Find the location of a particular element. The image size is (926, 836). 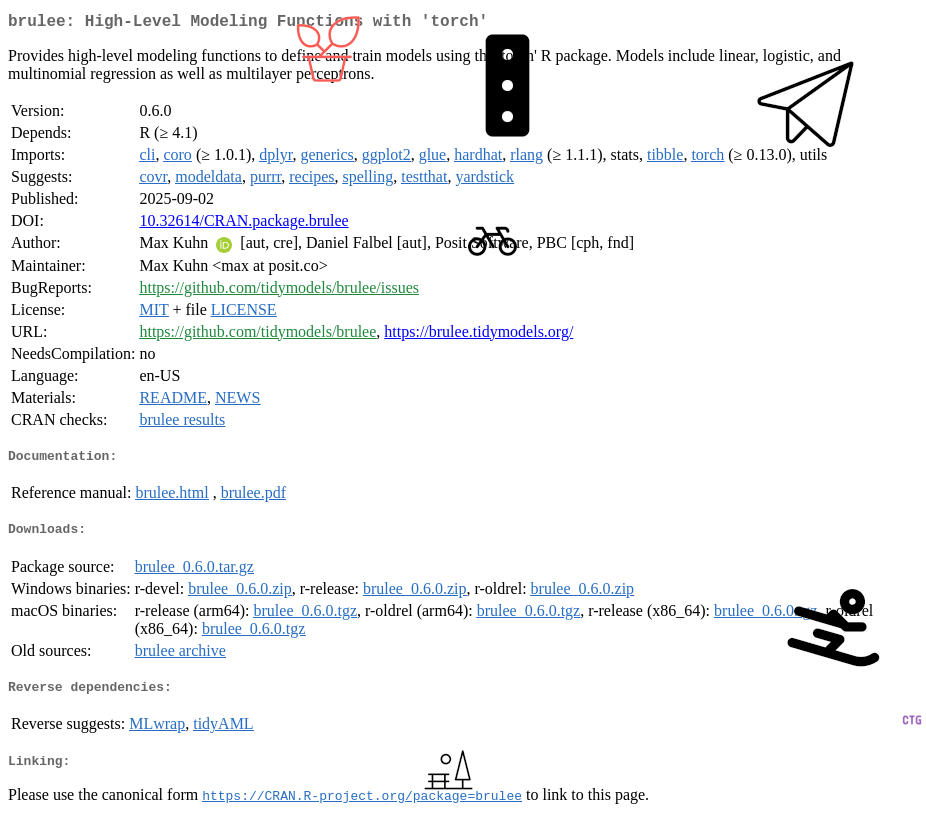

select bicycle as transportation mode is located at coordinates (492, 240).